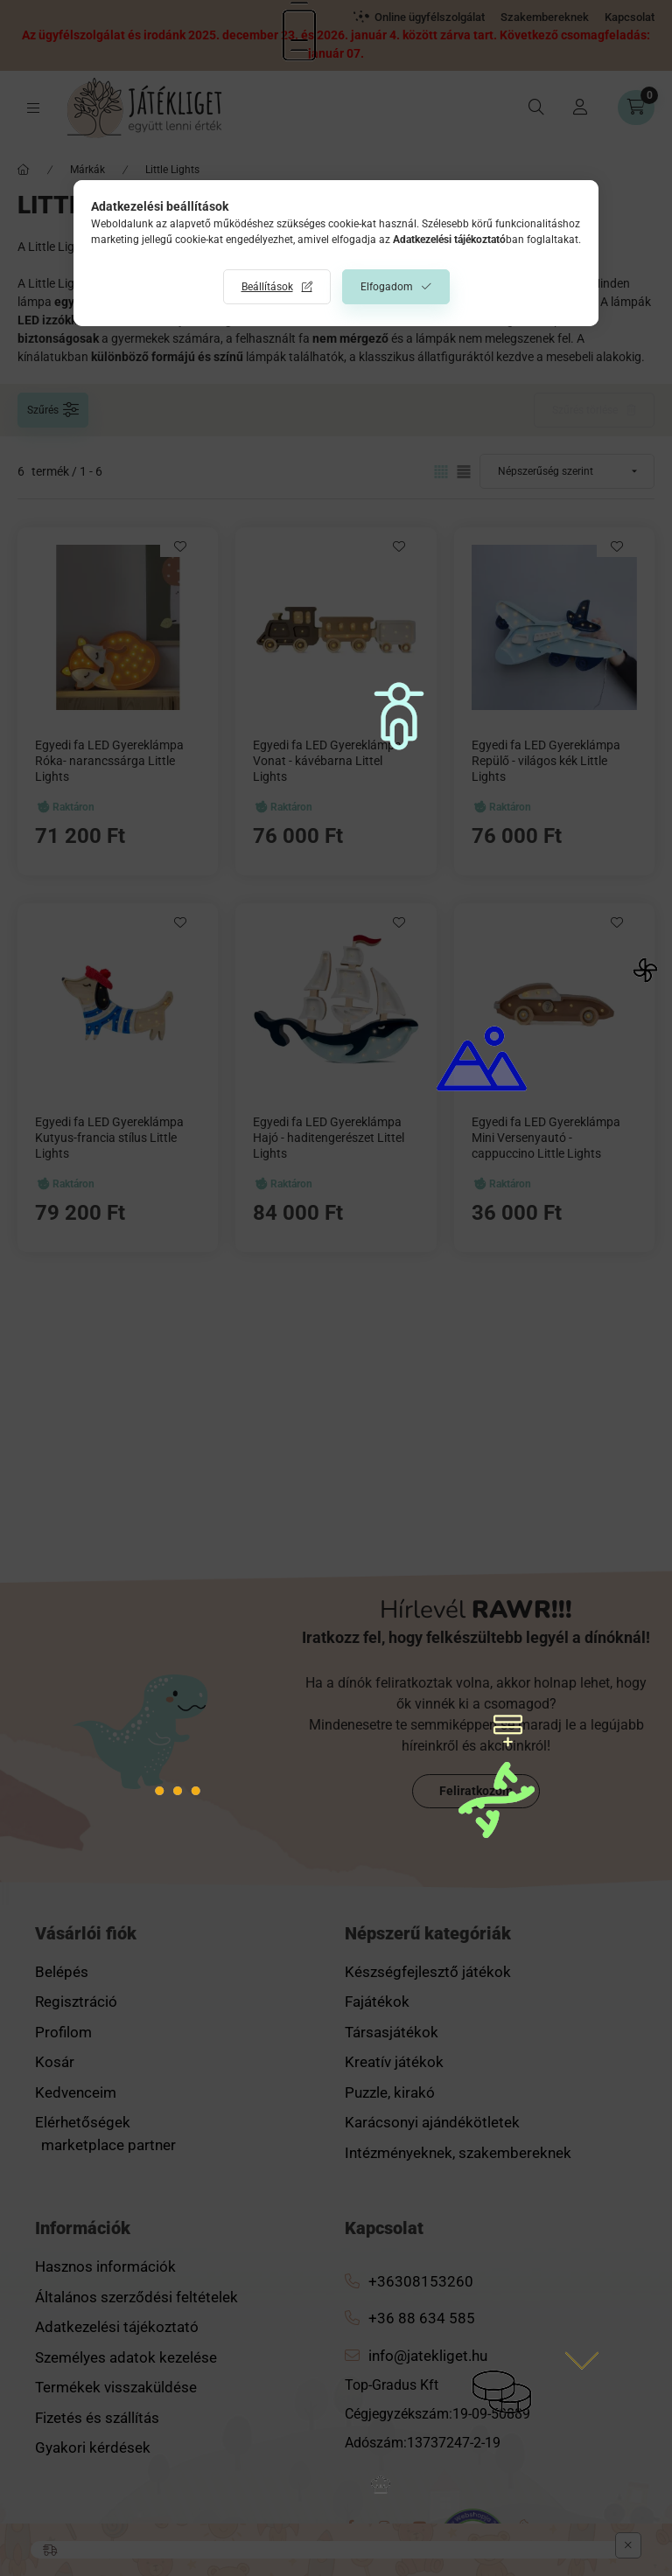 Image resolution: width=672 pixels, height=2576 pixels. Describe the element at coordinates (399, 716) in the screenshot. I see `select moped or scooter as transportation mode` at that location.